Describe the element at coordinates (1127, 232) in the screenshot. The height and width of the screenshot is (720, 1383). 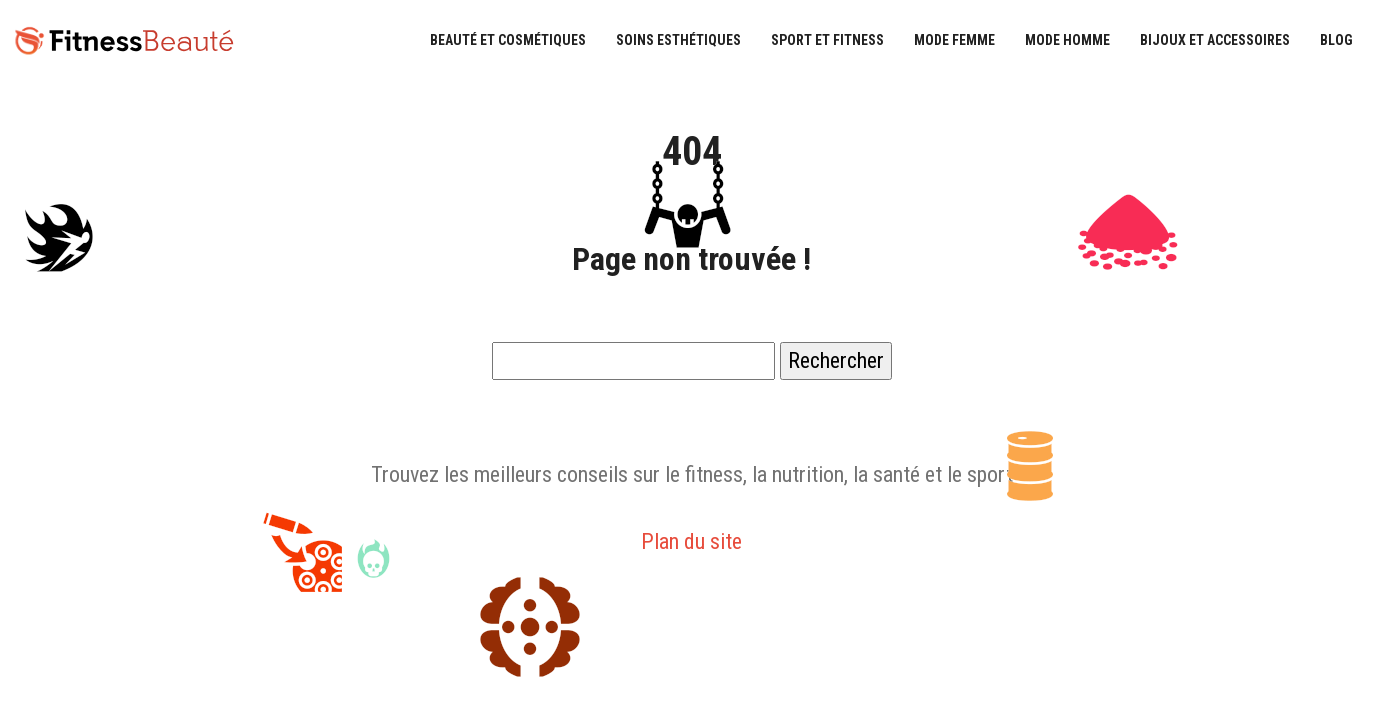
I see `indicates powder or granular material in inventory` at that location.